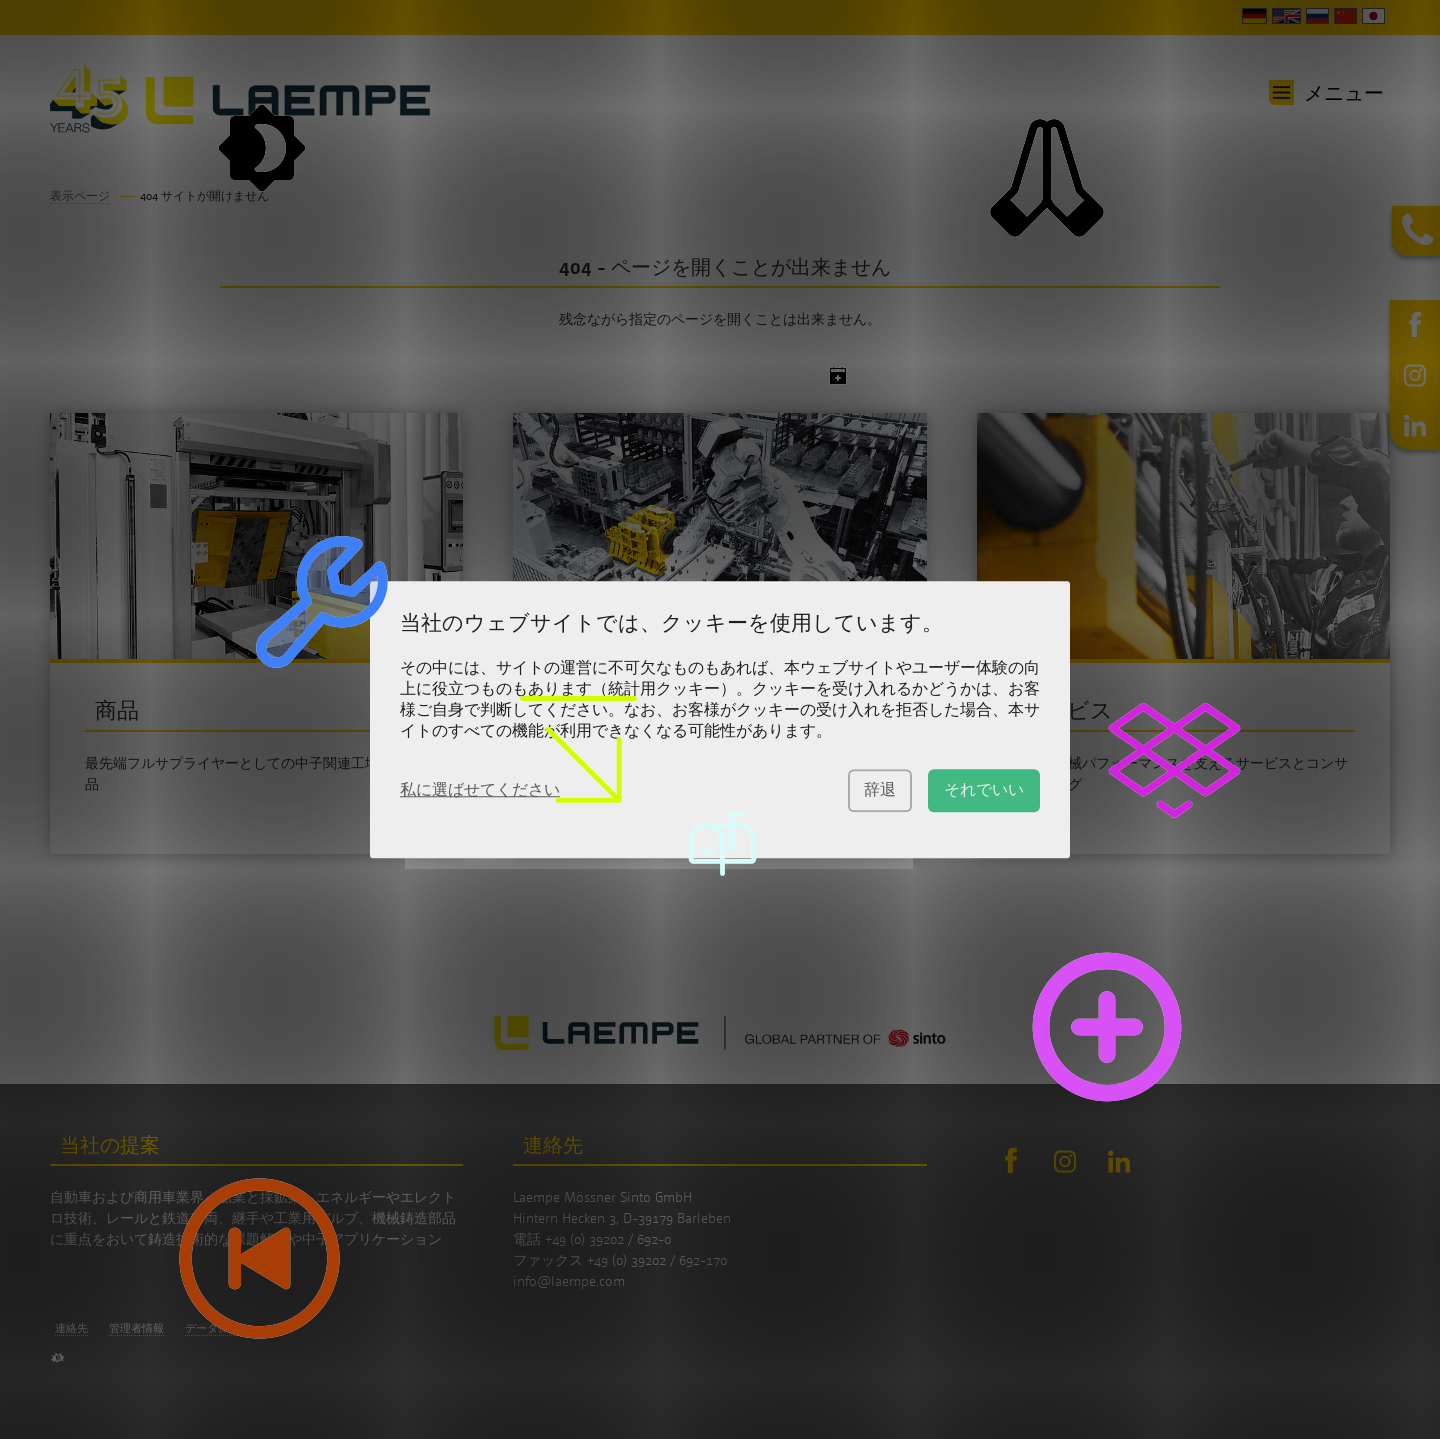 The height and width of the screenshot is (1439, 1440). I want to click on skip to previous track, so click(259, 1258).